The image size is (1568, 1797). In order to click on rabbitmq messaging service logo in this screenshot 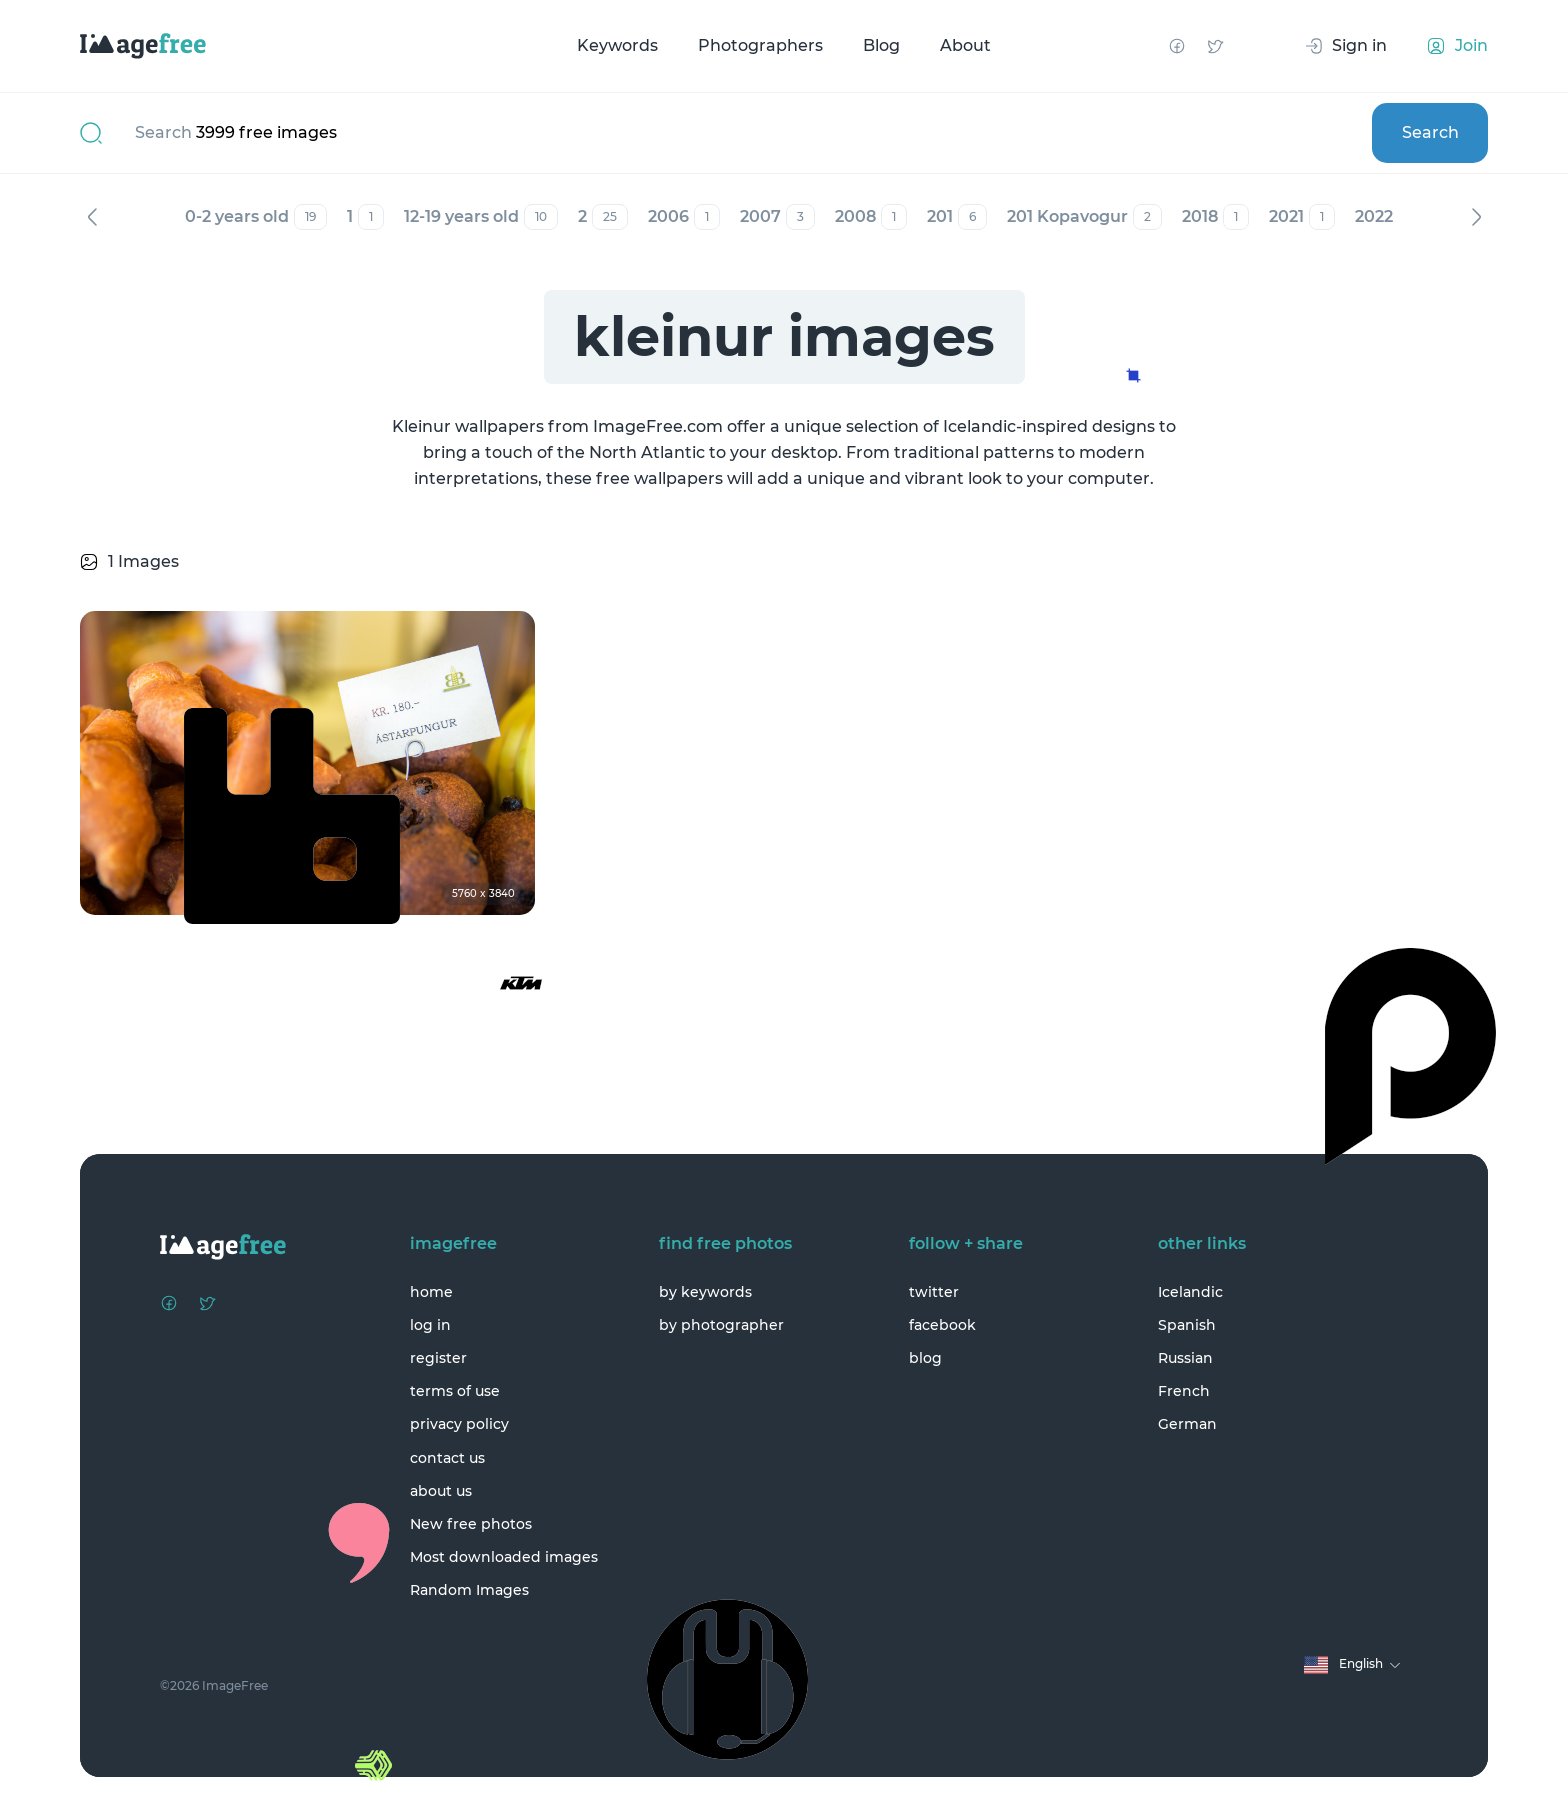, I will do `click(292, 816)`.